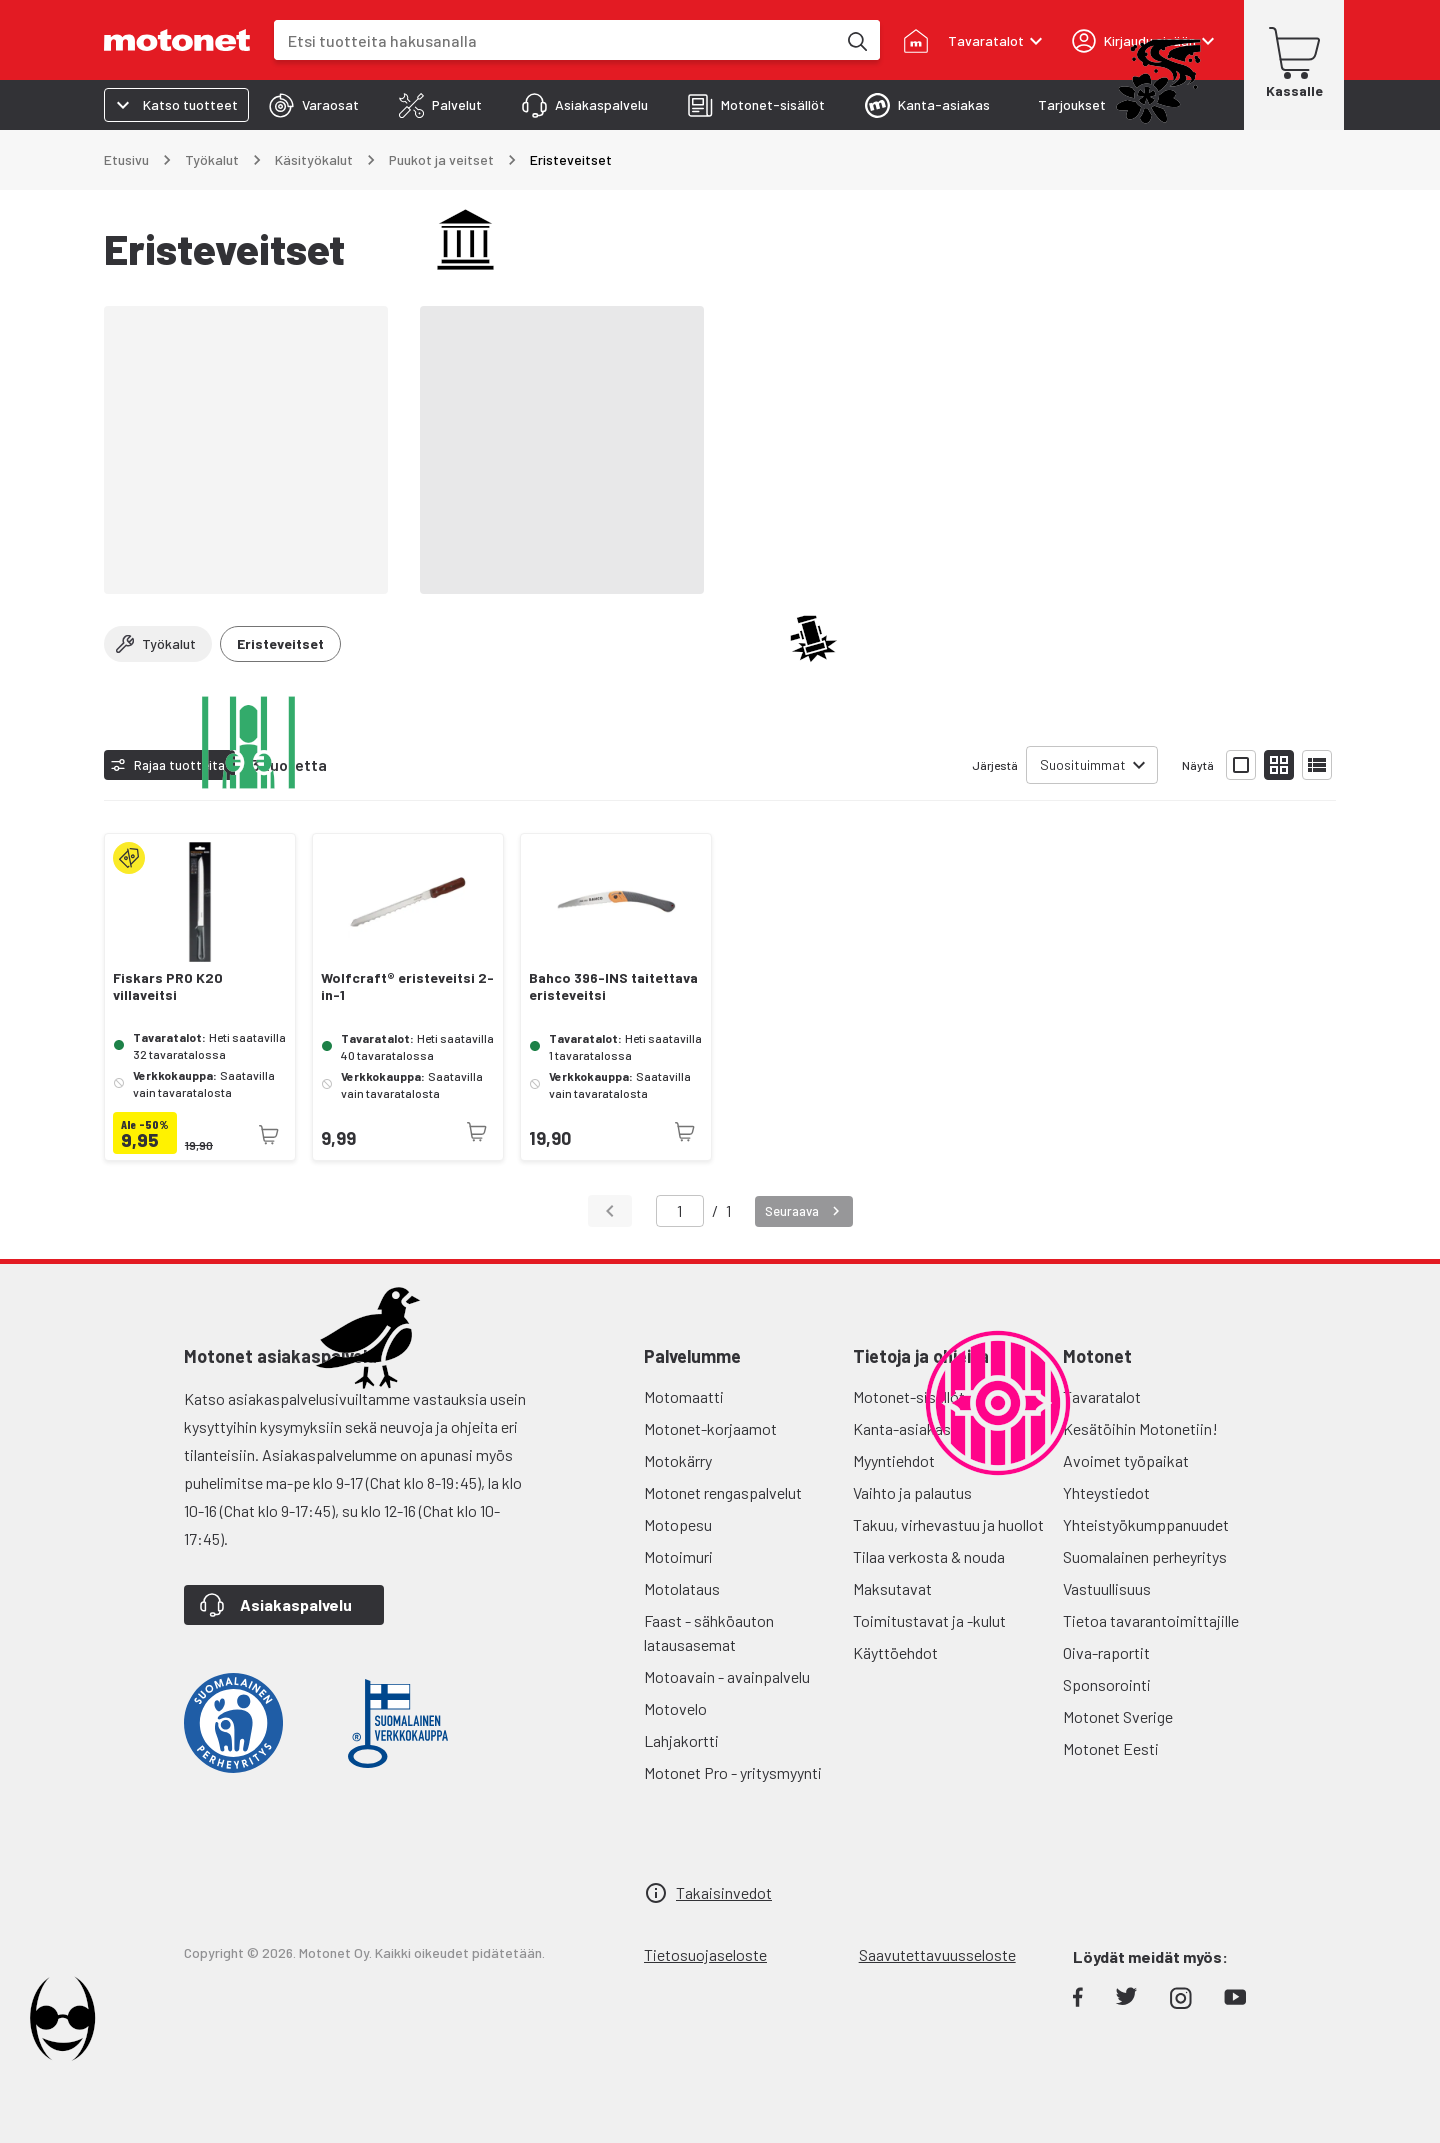  What do you see at coordinates (1158, 81) in the screenshot?
I see `browse fragrance or perfume products` at bounding box center [1158, 81].